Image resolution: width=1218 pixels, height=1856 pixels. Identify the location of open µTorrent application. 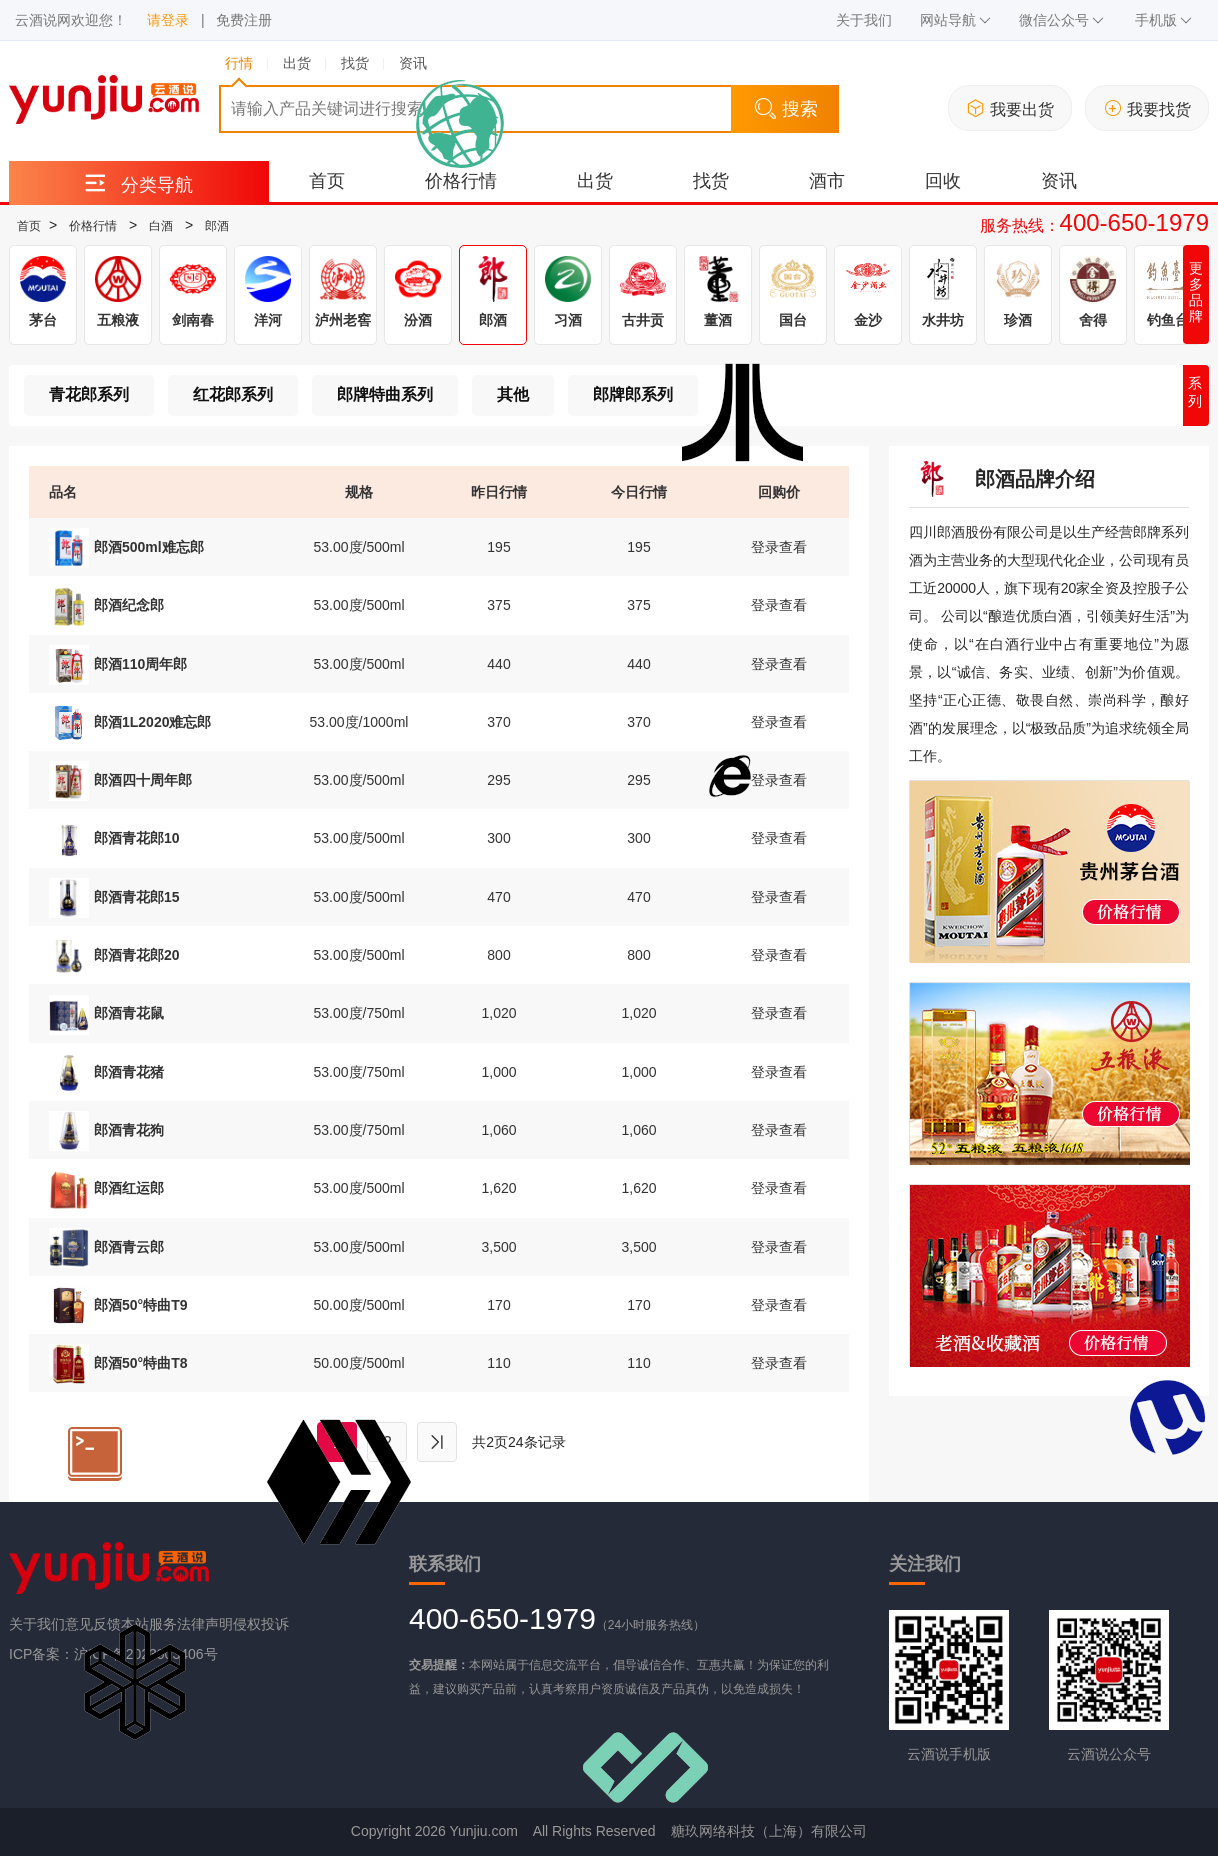
(1167, 1417).